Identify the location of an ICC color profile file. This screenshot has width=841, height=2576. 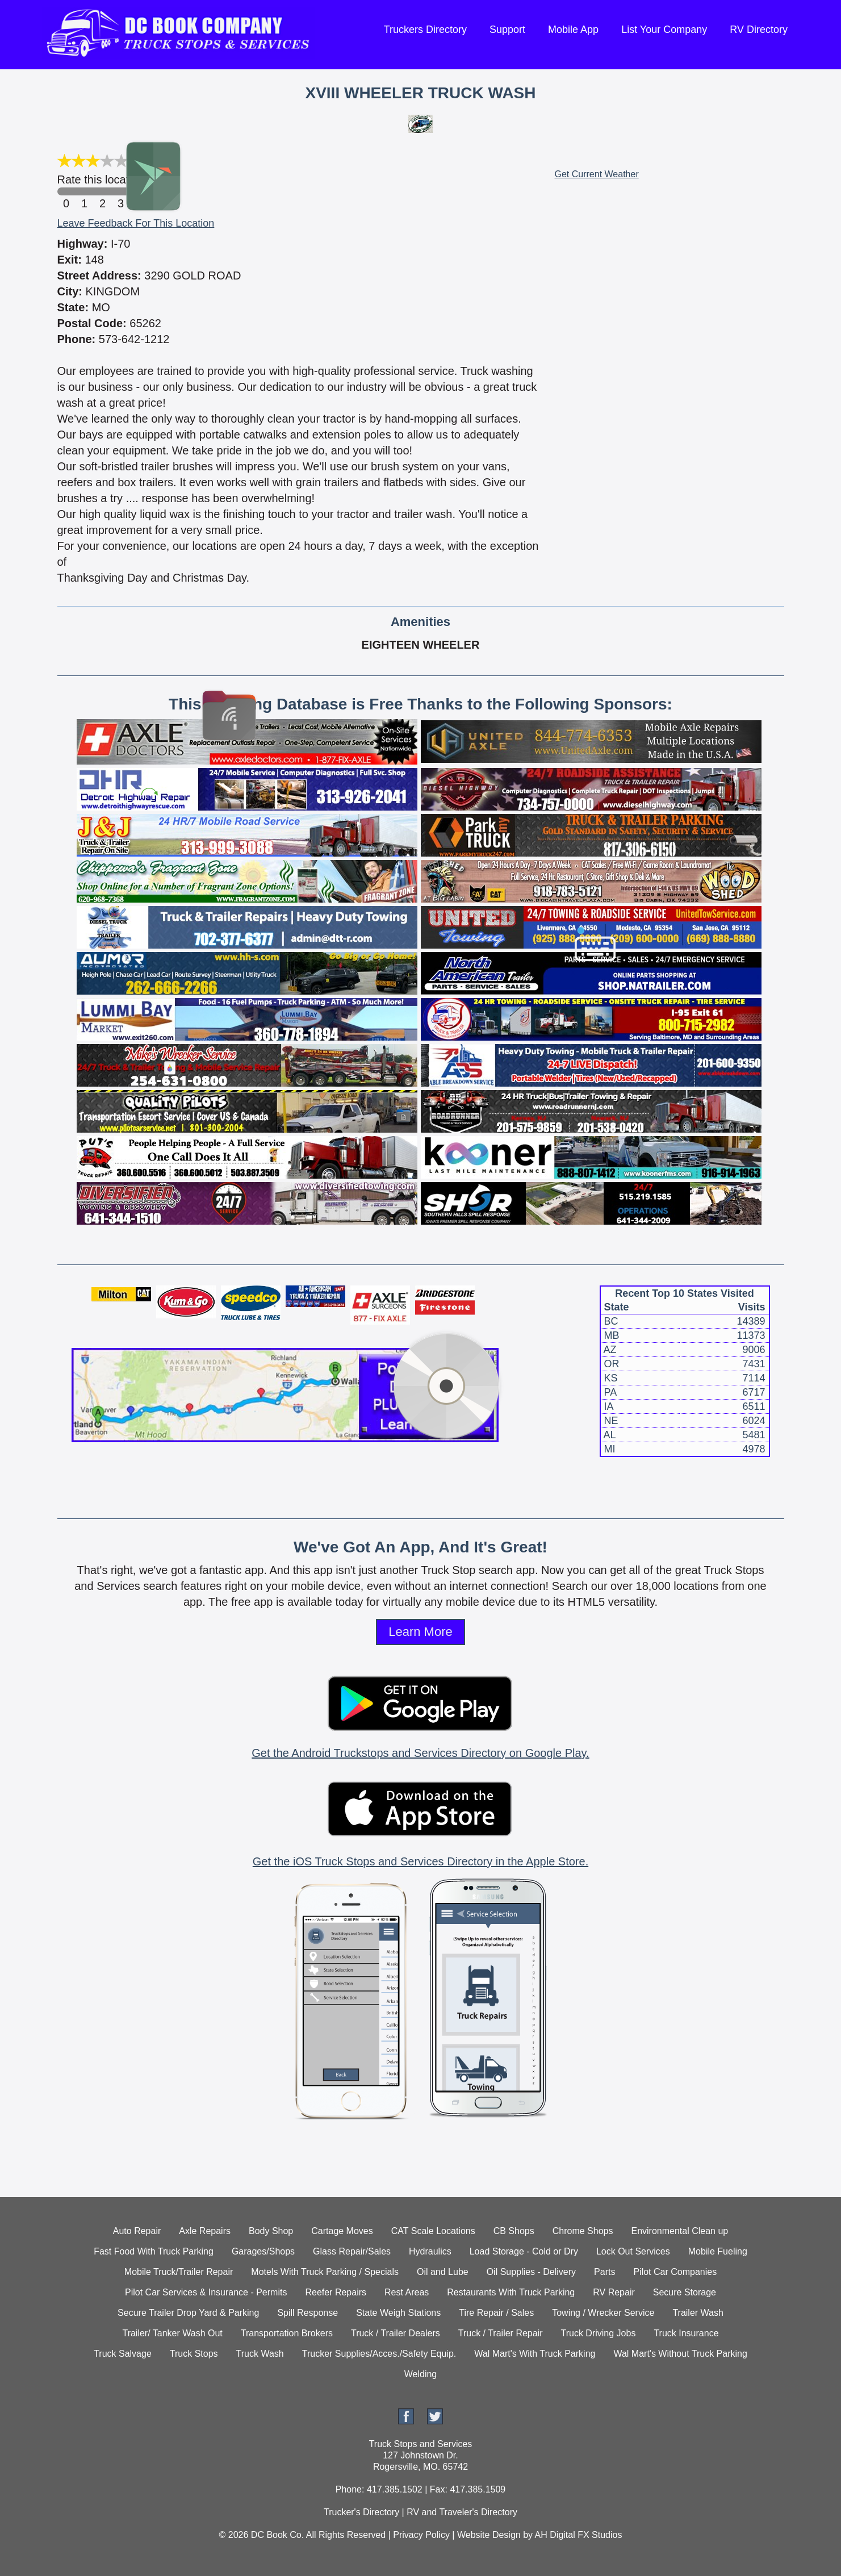
(170, 1068).